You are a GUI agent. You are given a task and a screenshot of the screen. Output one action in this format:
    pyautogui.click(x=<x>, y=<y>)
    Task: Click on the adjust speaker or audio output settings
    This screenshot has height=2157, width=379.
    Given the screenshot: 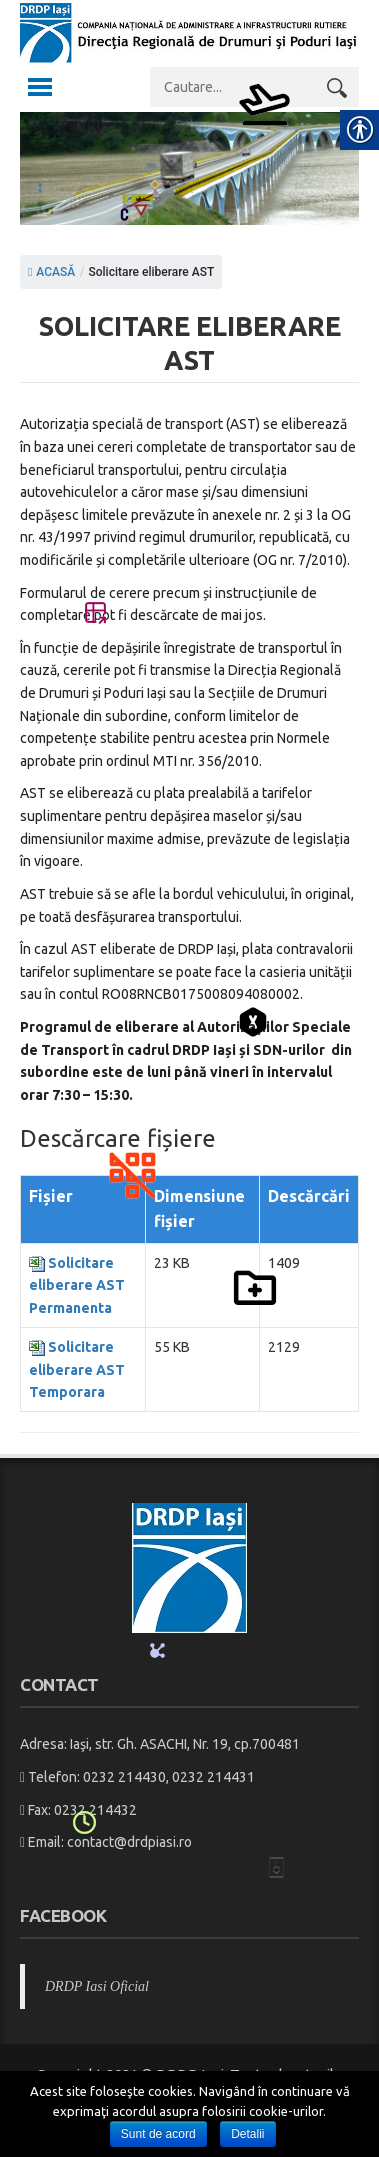 What is the action you would take?
    pyautogui.click(x=276, y=1867)
    